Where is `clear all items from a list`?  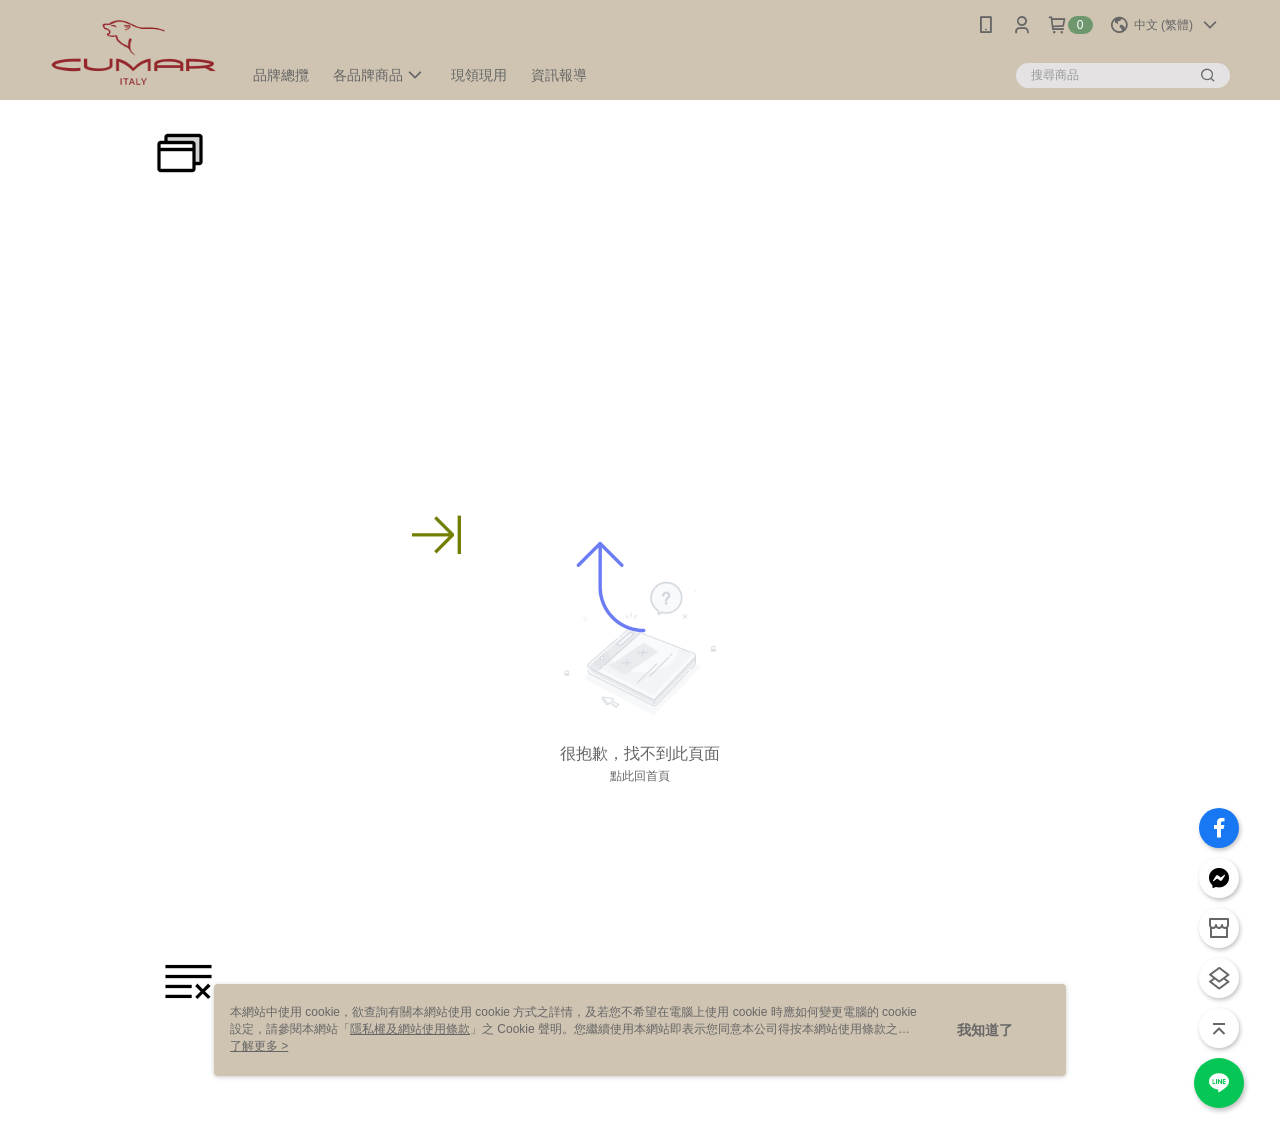
clear all items from a list is located at coordinates (188, 981).